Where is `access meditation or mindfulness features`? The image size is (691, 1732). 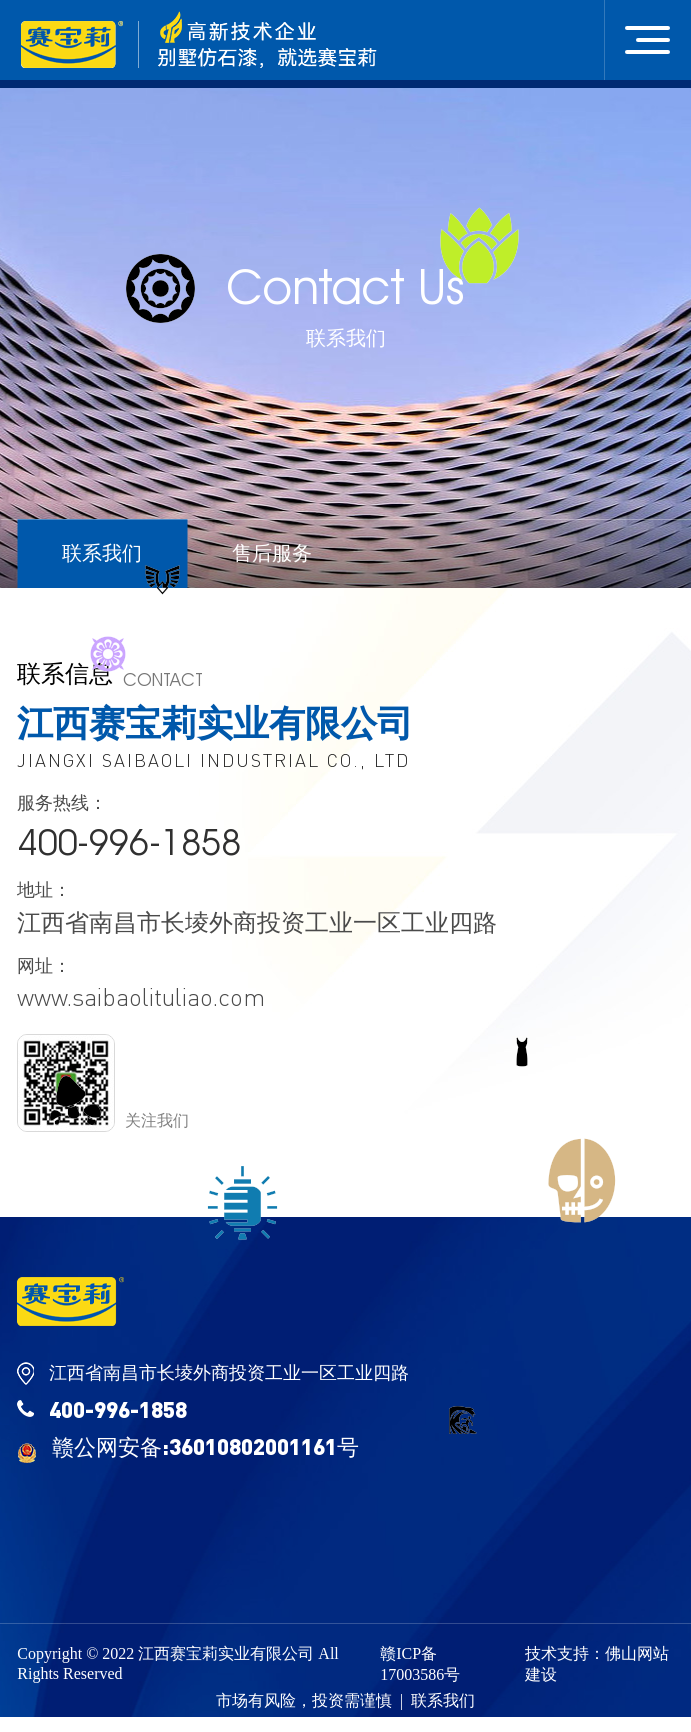 access meditation or mindfulness features is located at coordinates (479, 243).